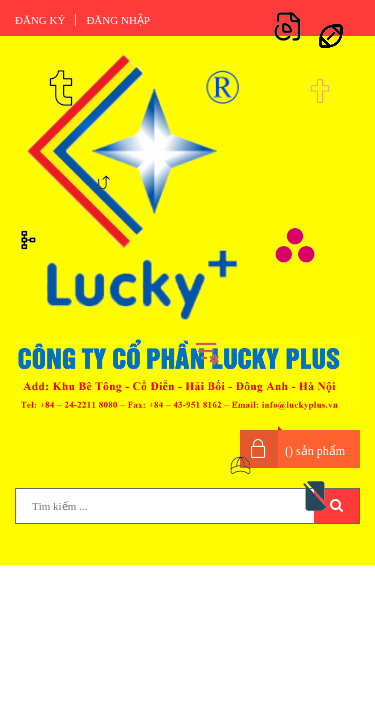 This screenshot has width=375, height=720. What do you see at coordinates (28, 240) in the screenshot?
I see `view database schema structure` at bounding box center [28, 240].